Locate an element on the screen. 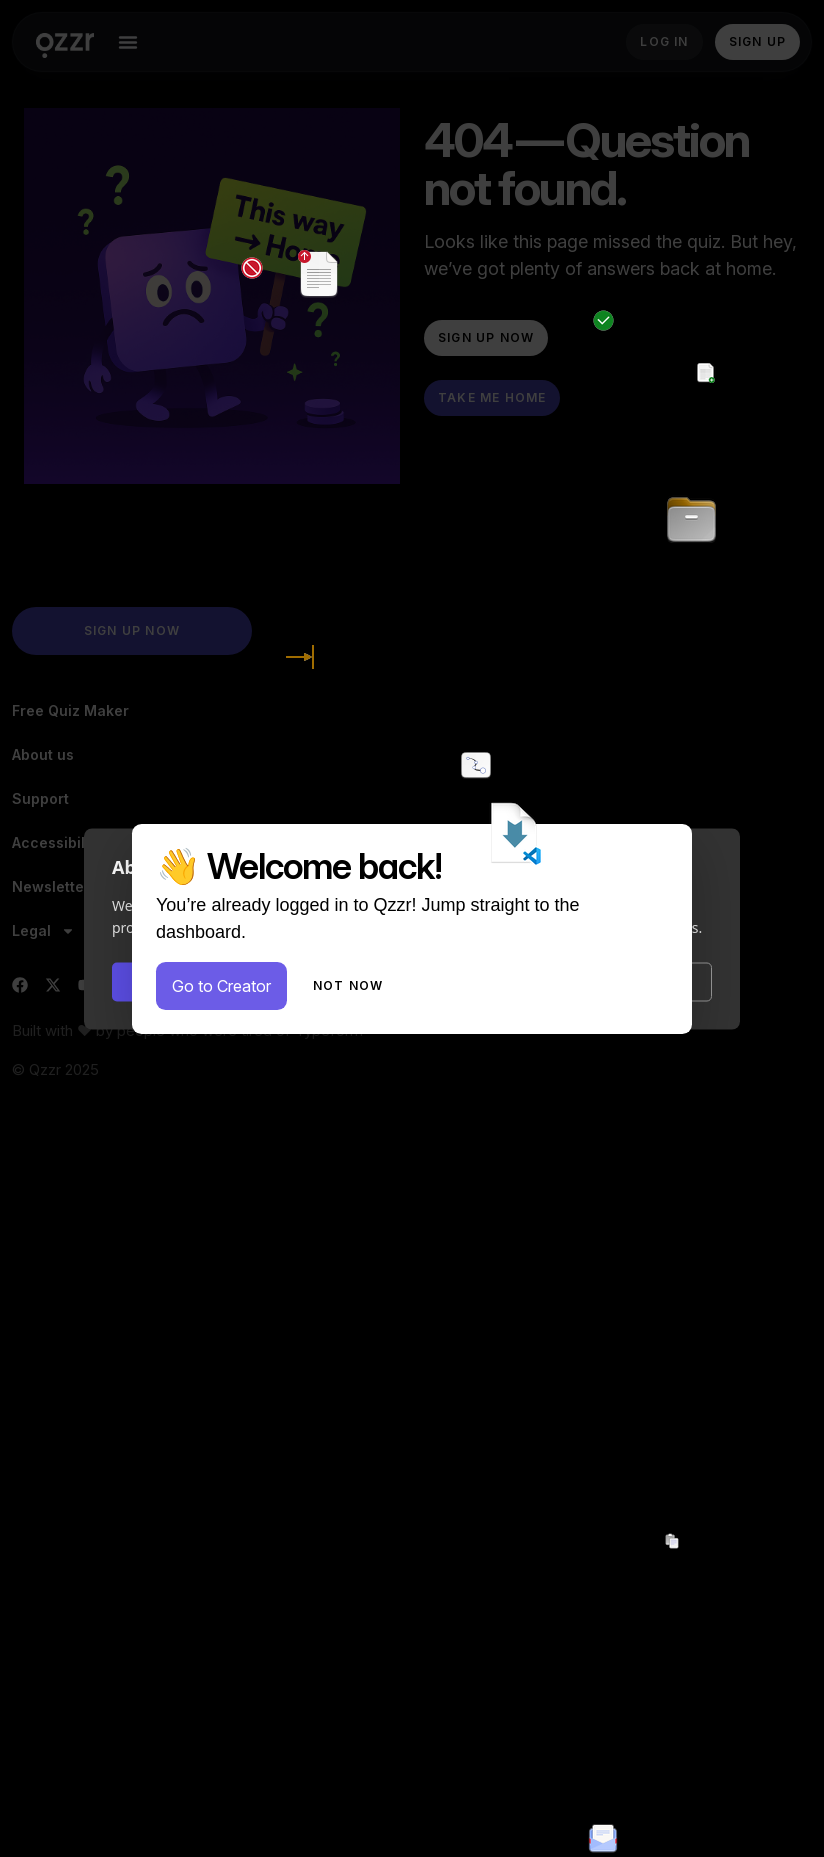 This screenshot has height=1857, width=824. indicates a message has been read is located at coordinates (603, 1839).